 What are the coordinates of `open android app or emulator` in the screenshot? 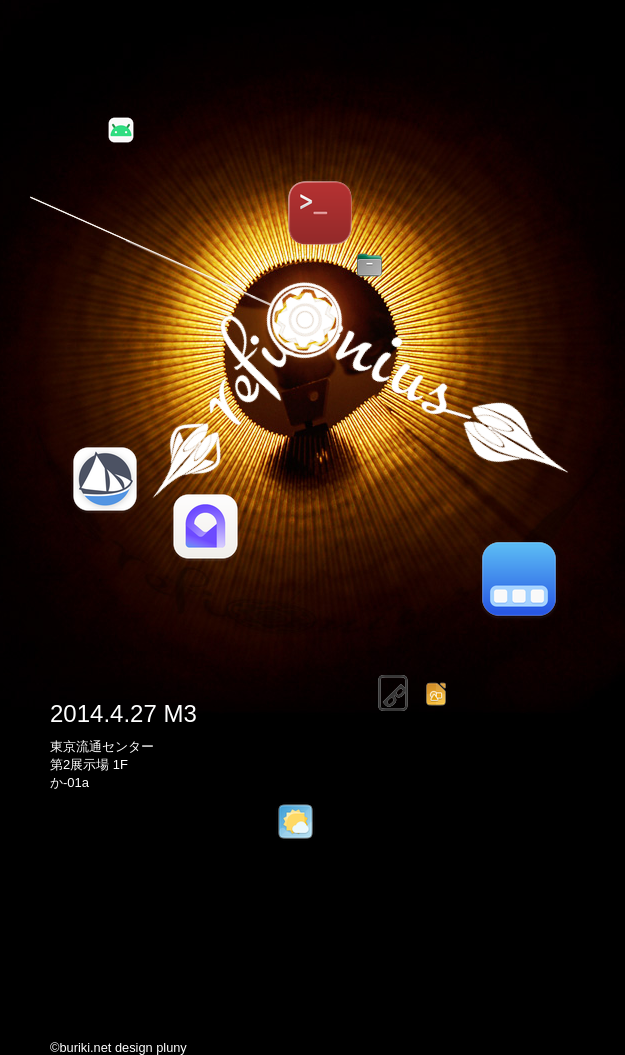 It's located at (121, 130).